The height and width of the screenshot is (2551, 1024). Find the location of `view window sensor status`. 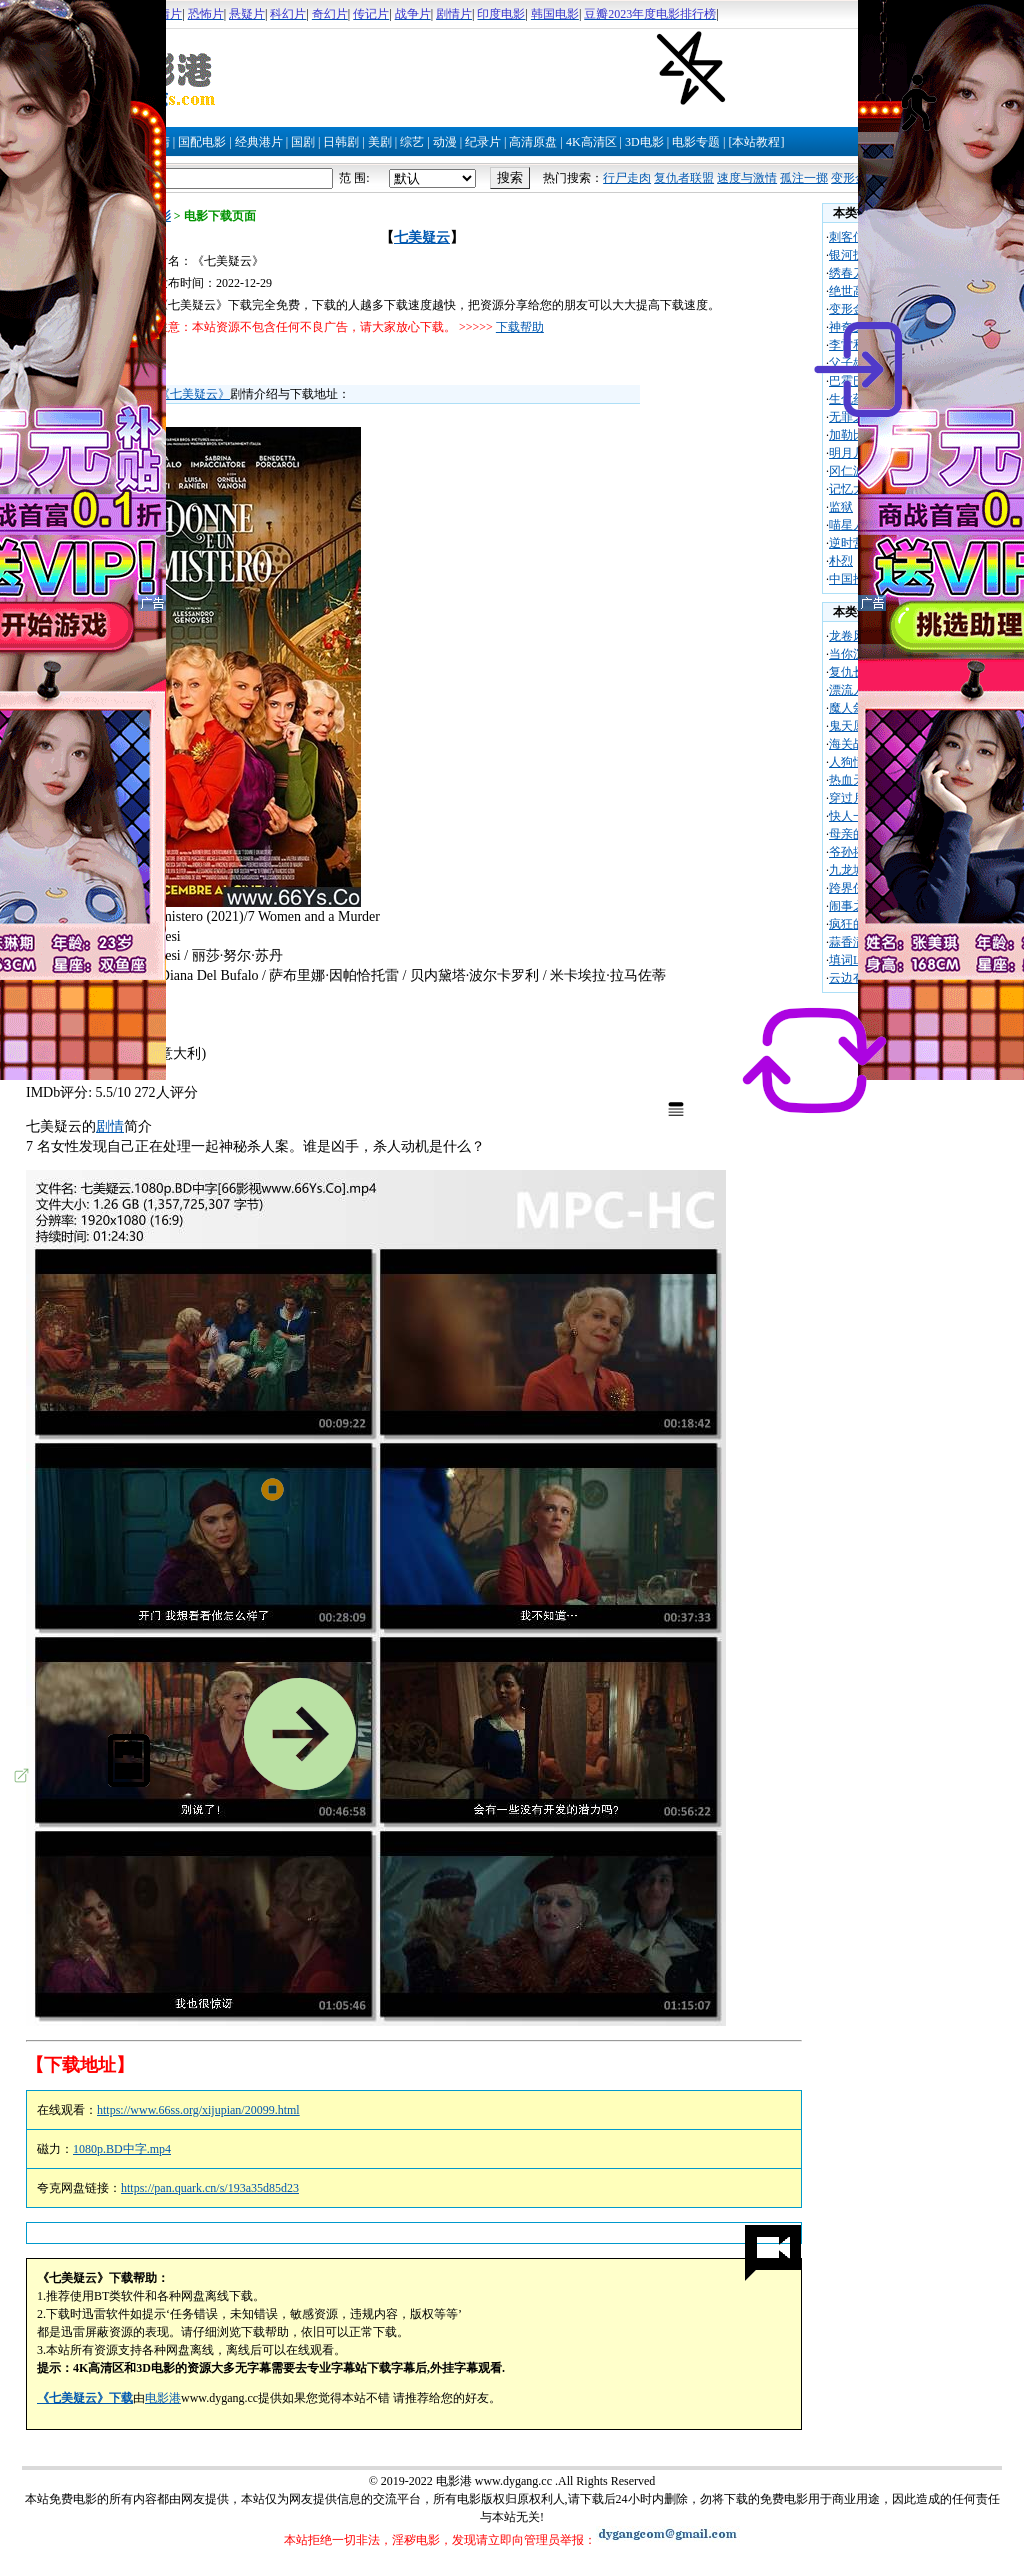

view window sensor status is located at coordinates (128, 1760).